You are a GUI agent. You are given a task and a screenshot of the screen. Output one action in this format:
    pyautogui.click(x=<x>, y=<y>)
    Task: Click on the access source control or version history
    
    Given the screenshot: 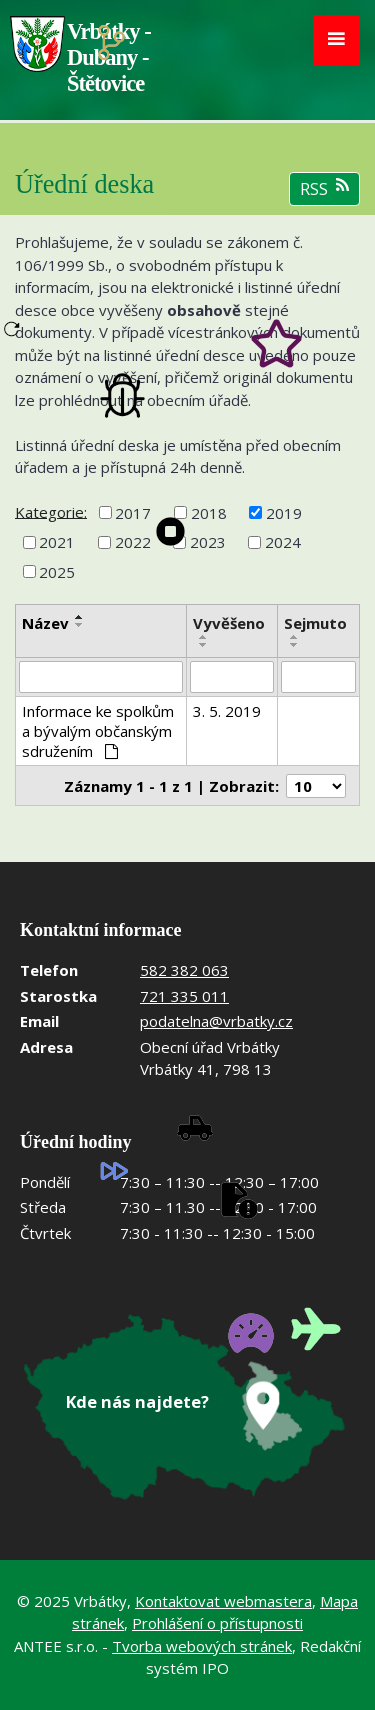 What is the action you would take?
    pyautogui.click(x=111, y=42)
    